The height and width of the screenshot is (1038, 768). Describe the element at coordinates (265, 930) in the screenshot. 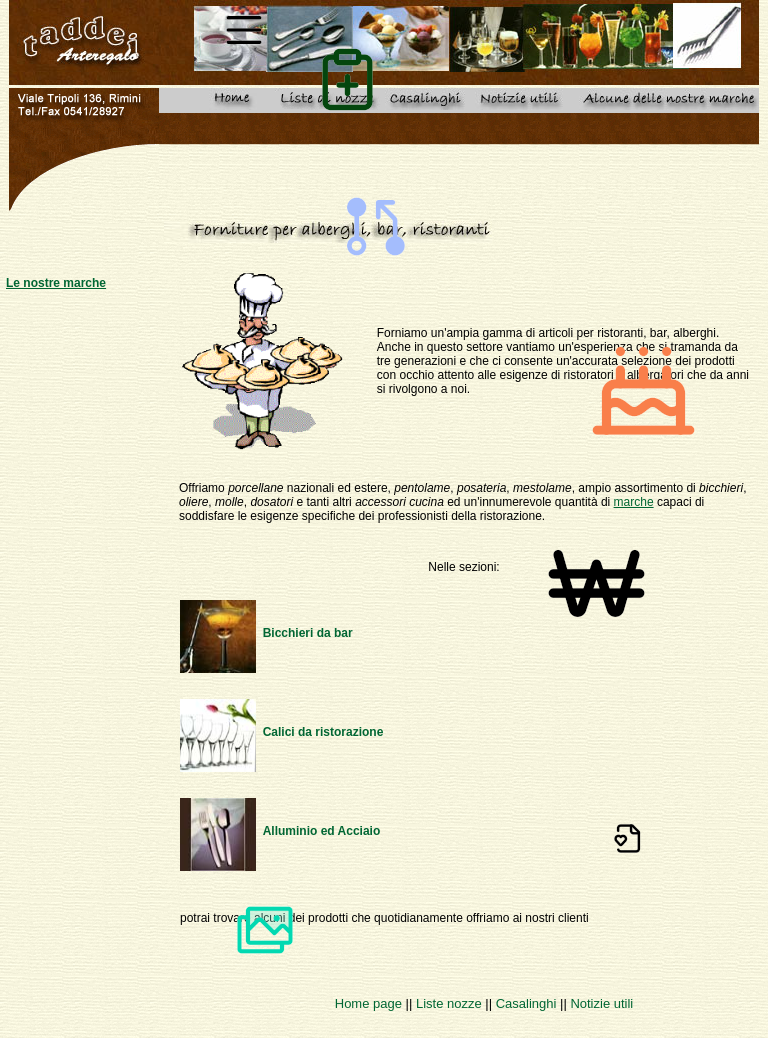

I see `view photo gallery or image library` at that location.